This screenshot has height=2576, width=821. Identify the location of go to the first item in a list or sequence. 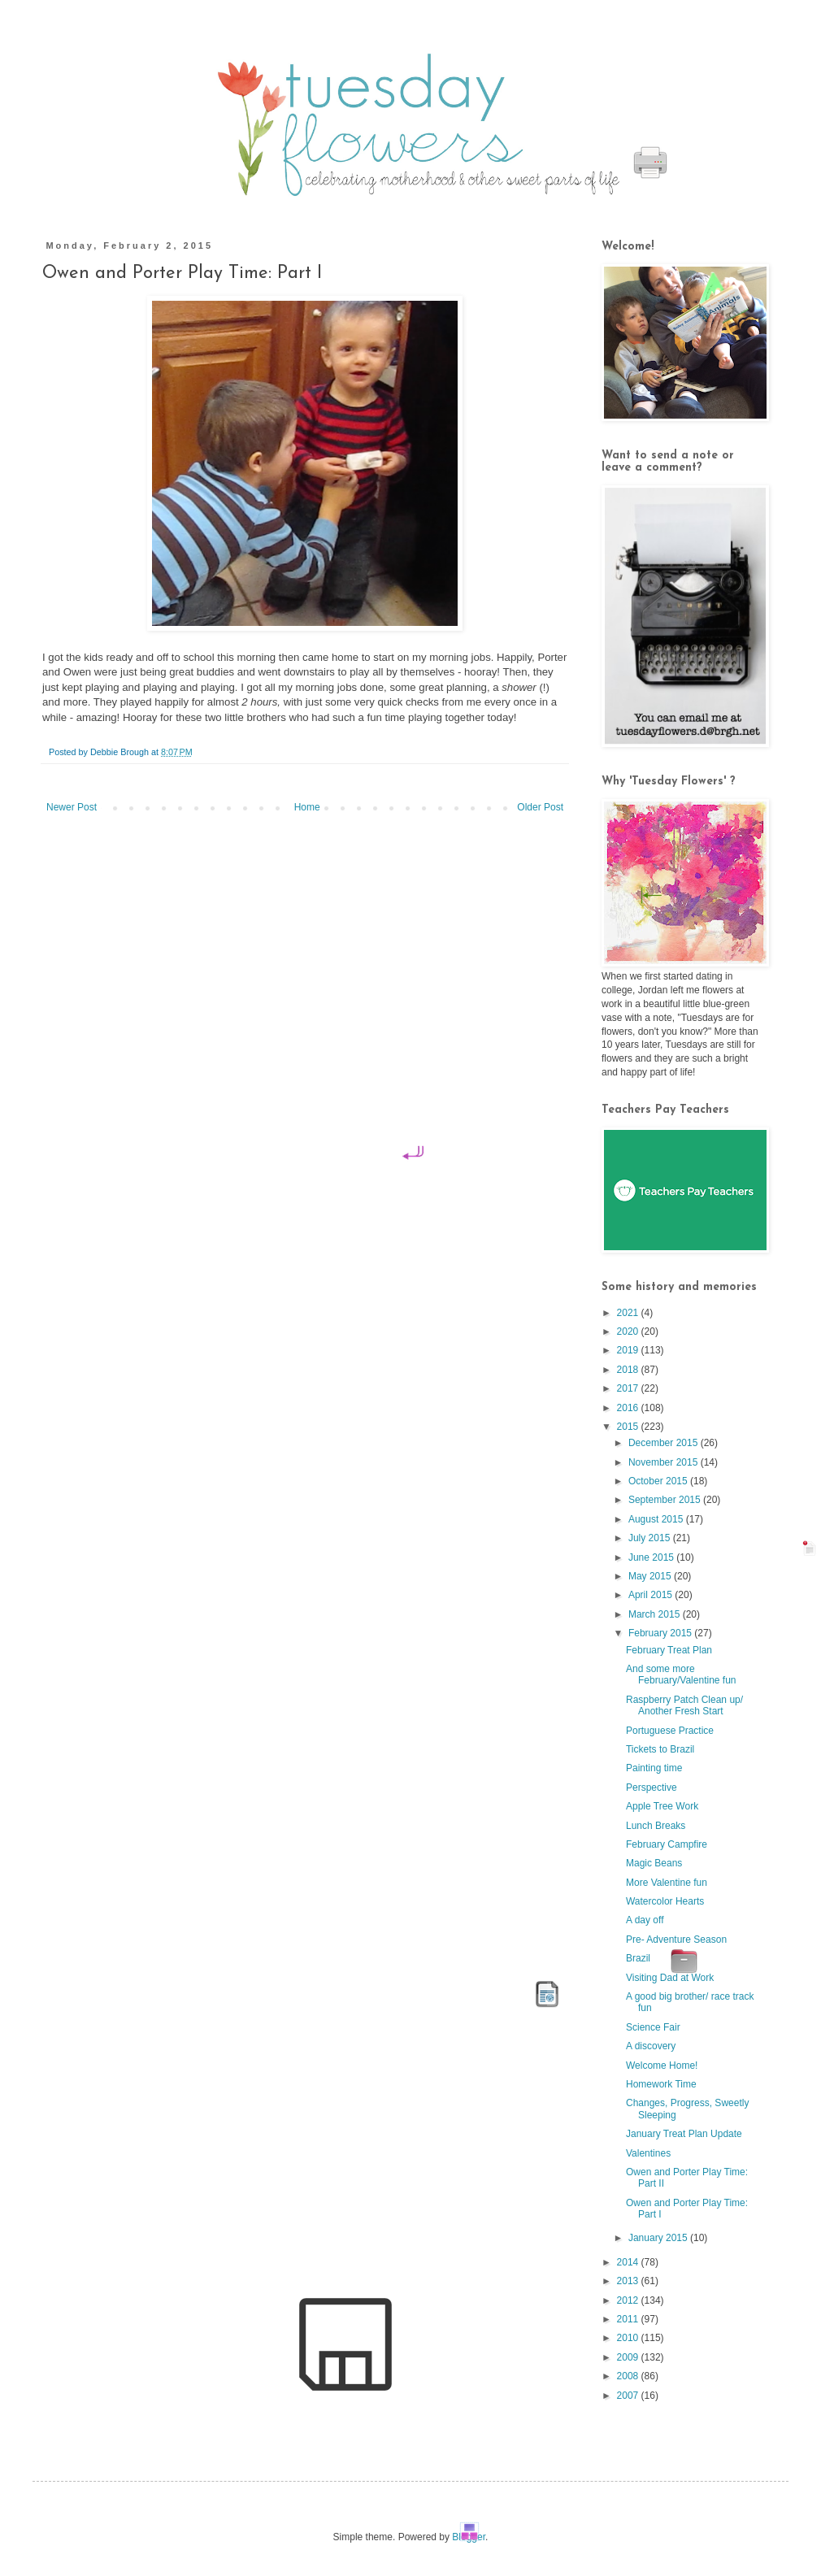
(651, 895).